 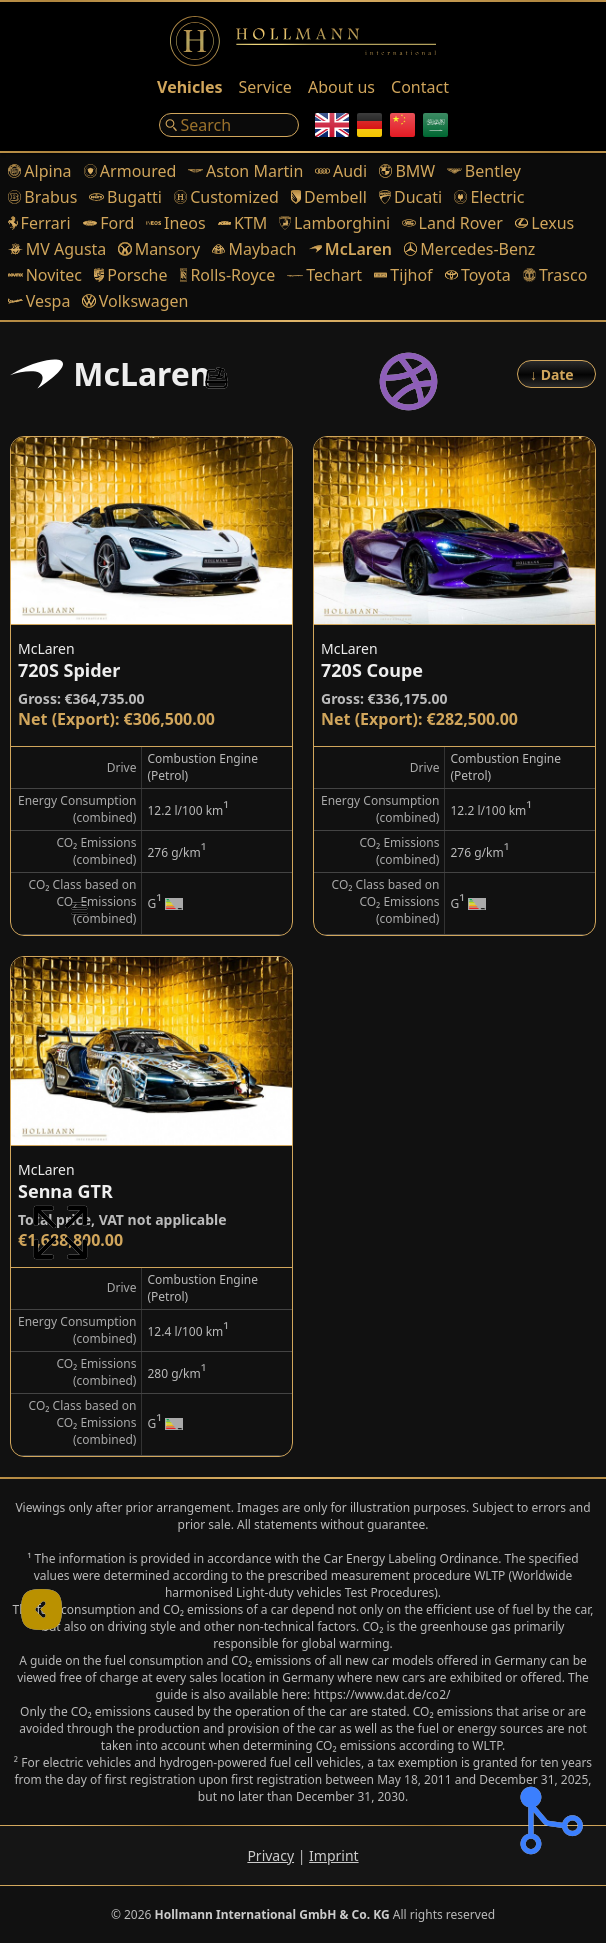 I want to click on open navigation menu, so click(x=79, y=908).